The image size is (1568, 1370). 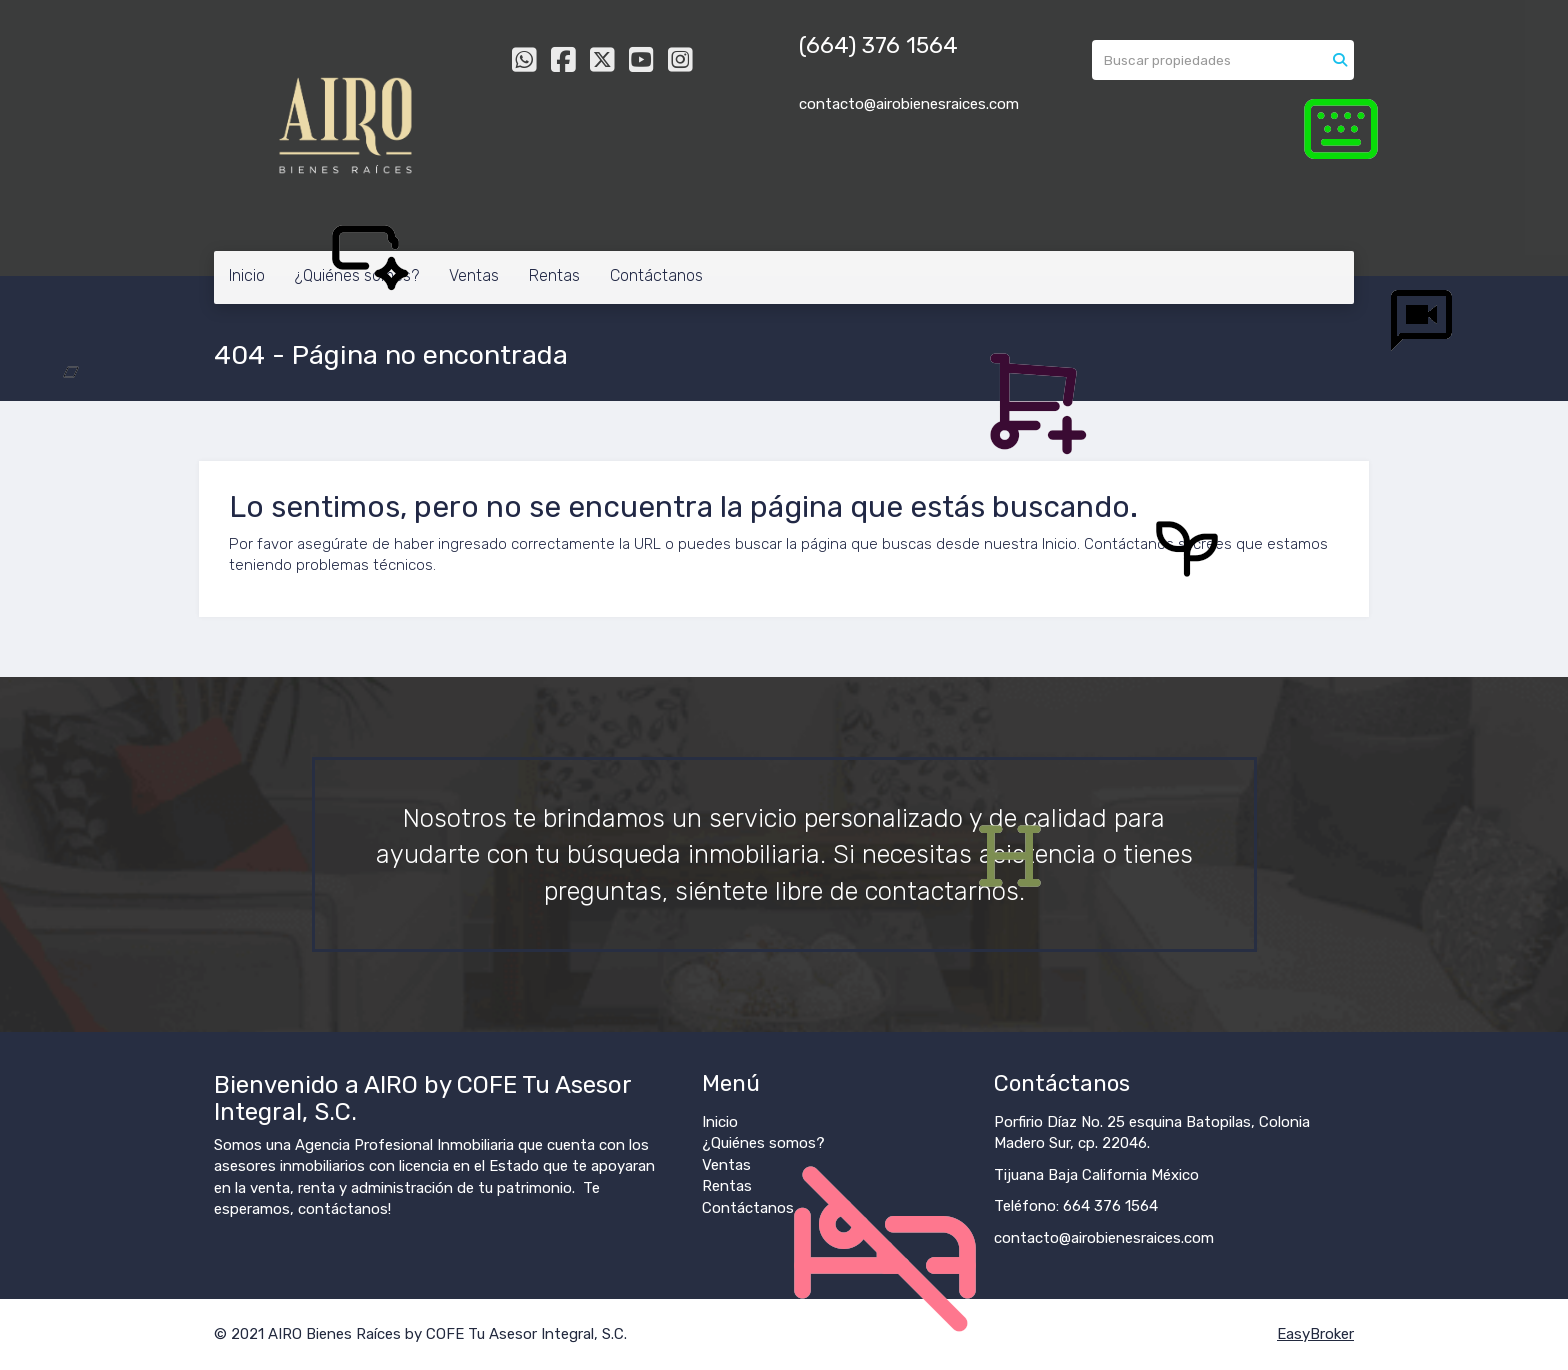 I want to click on start a video chat conversation, so click(x=1421, y=320).